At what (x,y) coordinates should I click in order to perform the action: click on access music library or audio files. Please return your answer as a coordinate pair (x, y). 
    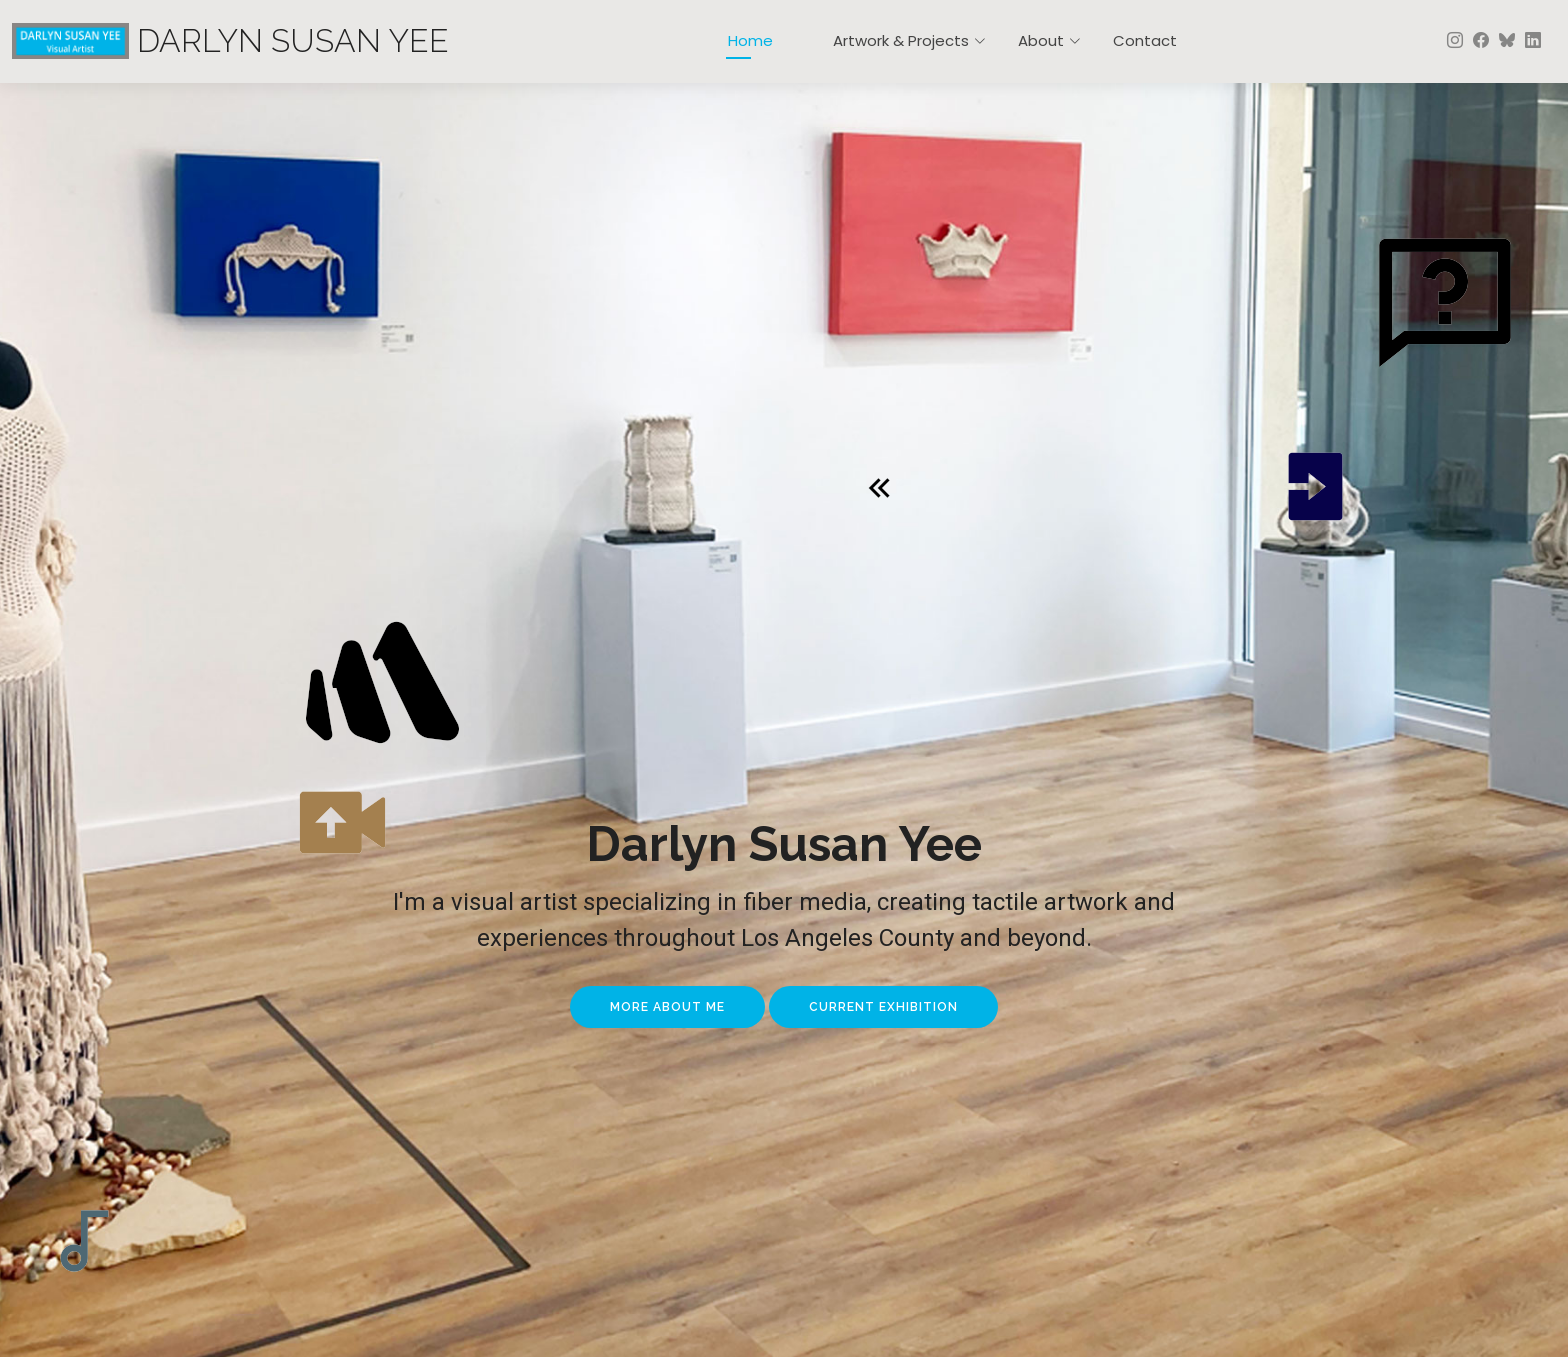
    Looking at the image, I should click on (81, 1241).